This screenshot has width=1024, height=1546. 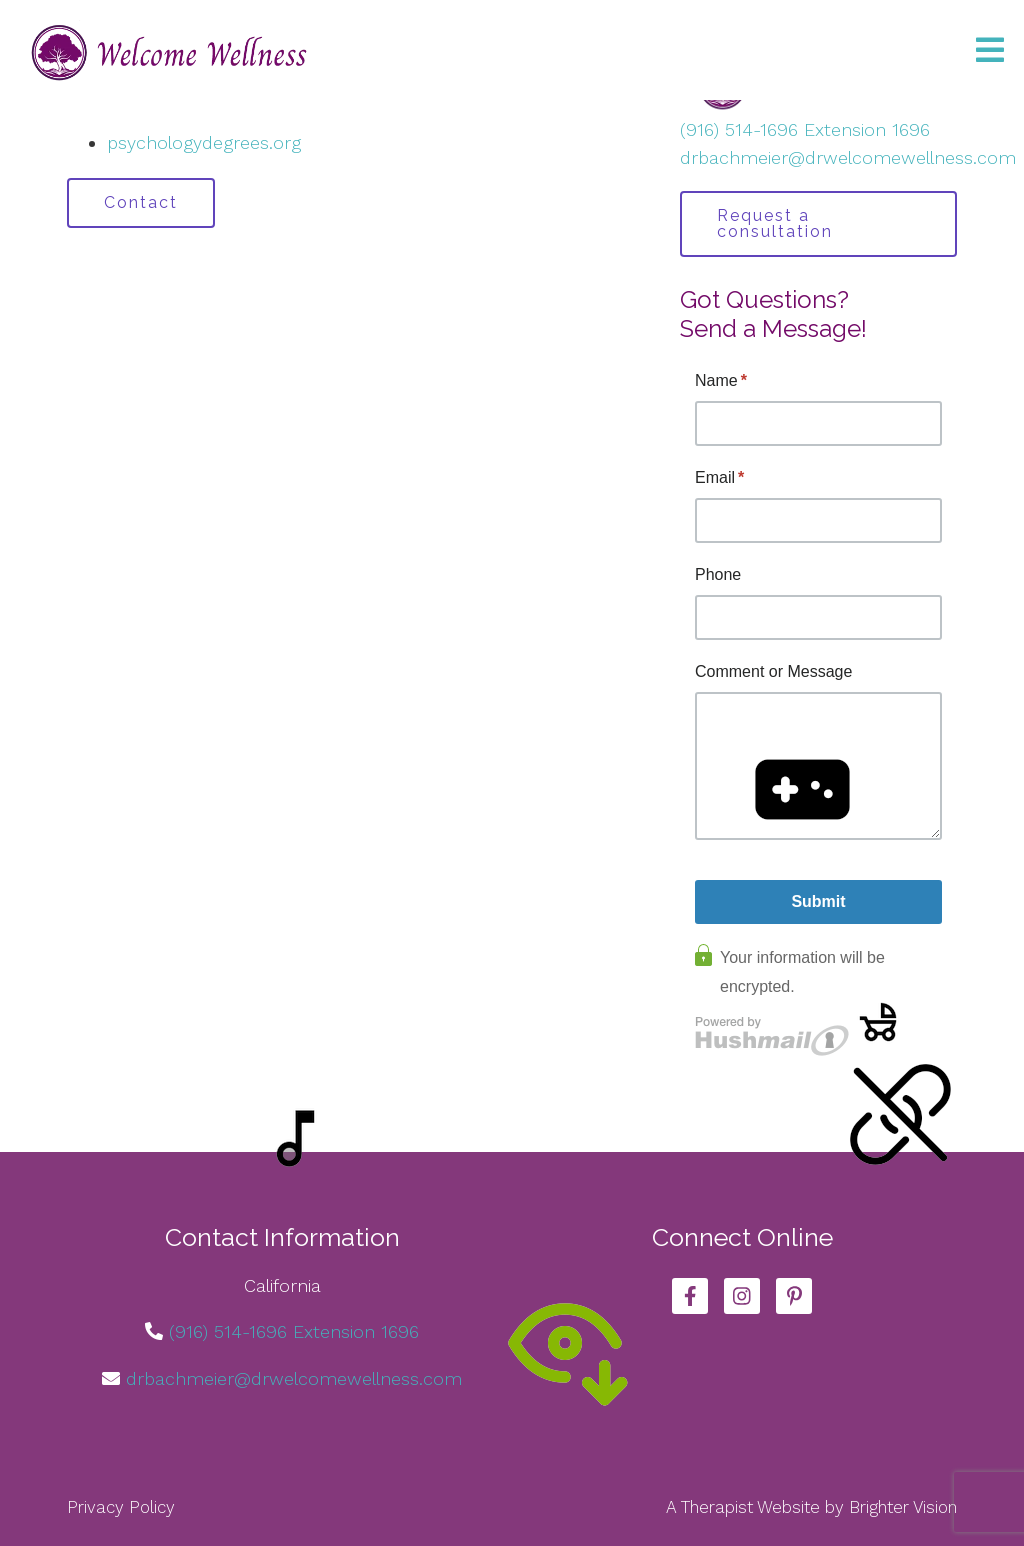 I want to click on scroll down to view more content, so click(x=565, y=1343).